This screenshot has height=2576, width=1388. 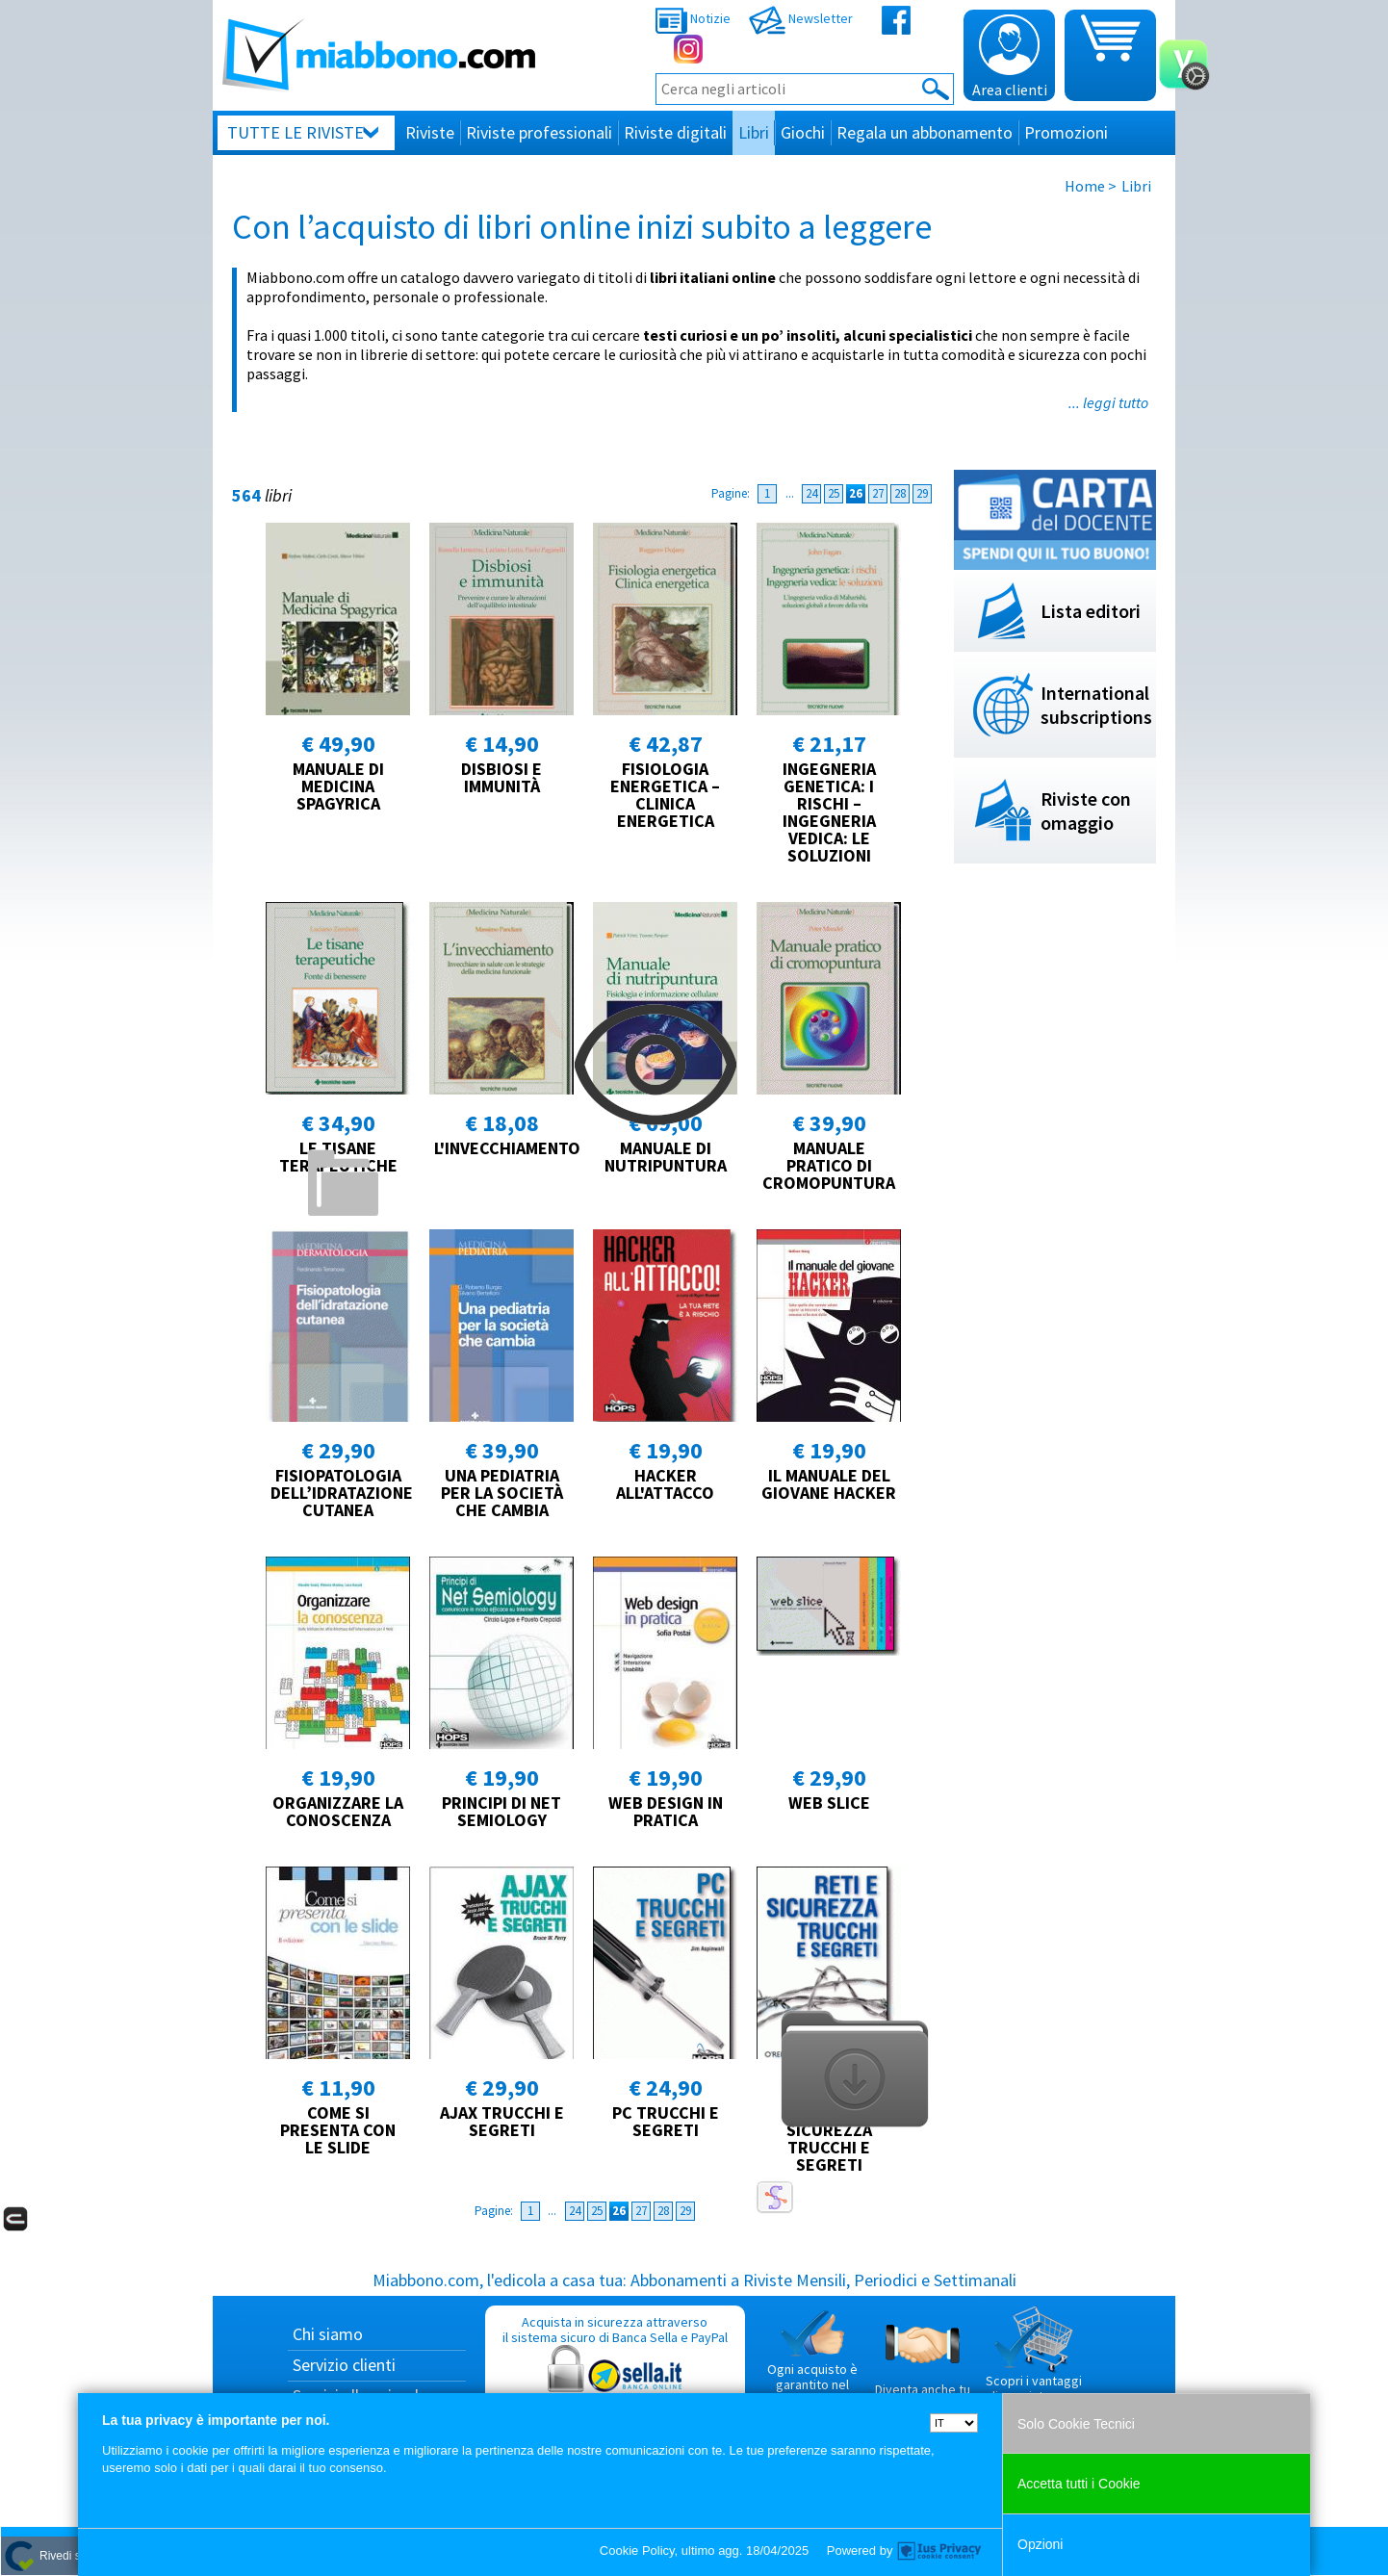 What do you see at coordinates (1183, 64) in the screenshot?
I see `open yubikey personalization settings` at bounding box center [1183, 64].